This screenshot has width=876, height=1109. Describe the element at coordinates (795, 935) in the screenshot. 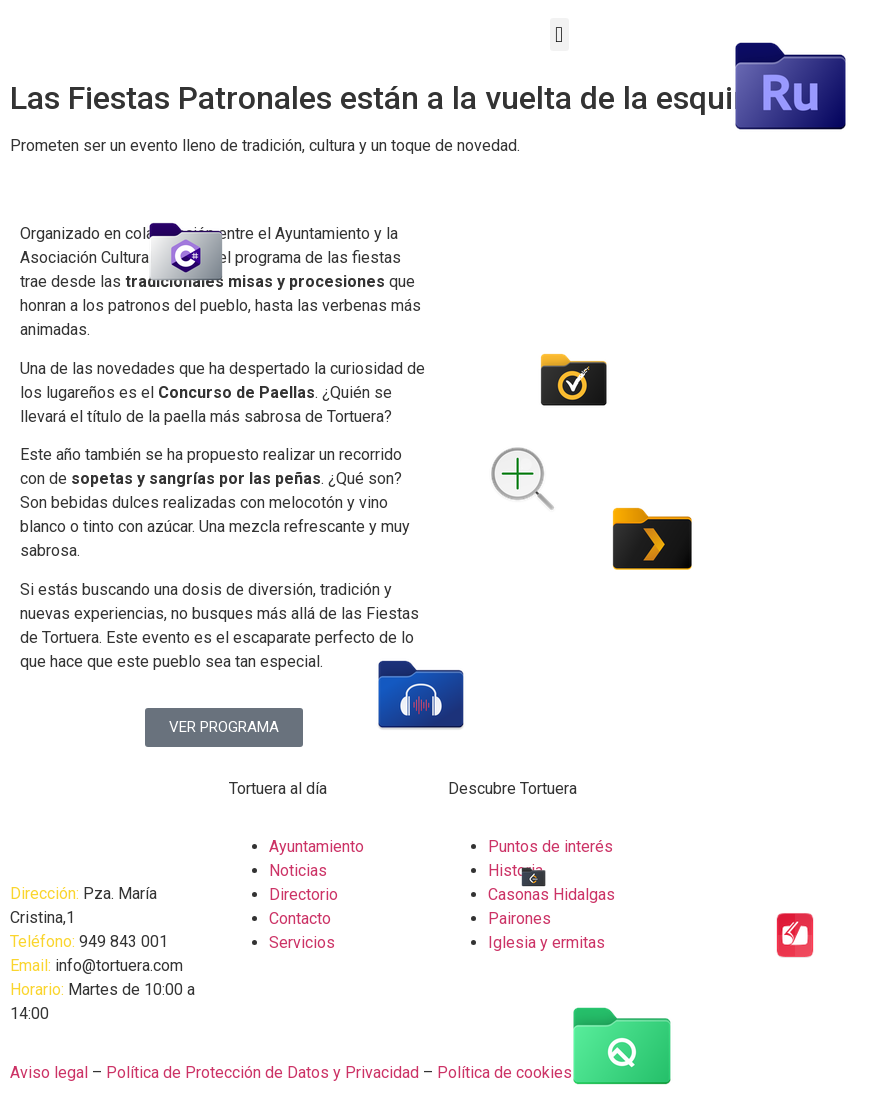

I see `an eps vector file type indicator` at that location.